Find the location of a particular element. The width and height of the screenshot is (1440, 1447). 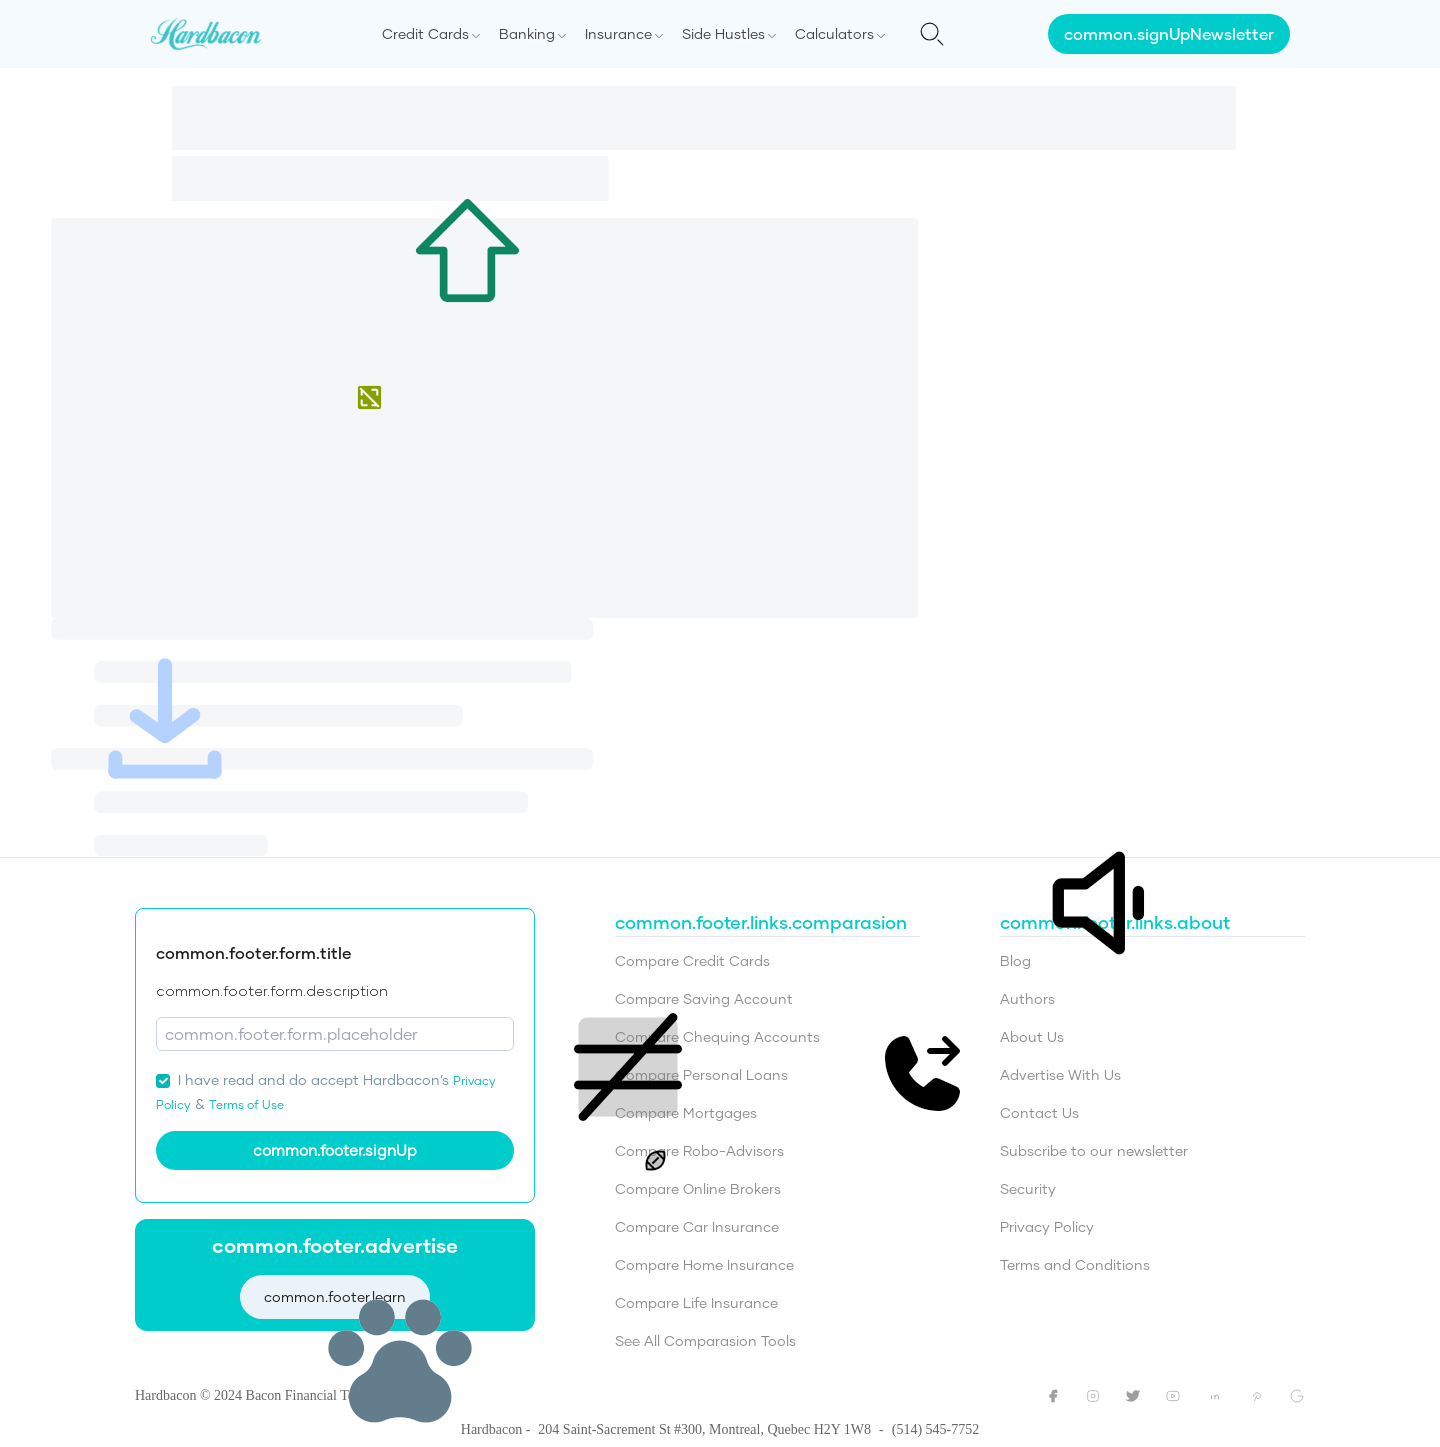

volume set to low is located at coordinates (1104, 903).